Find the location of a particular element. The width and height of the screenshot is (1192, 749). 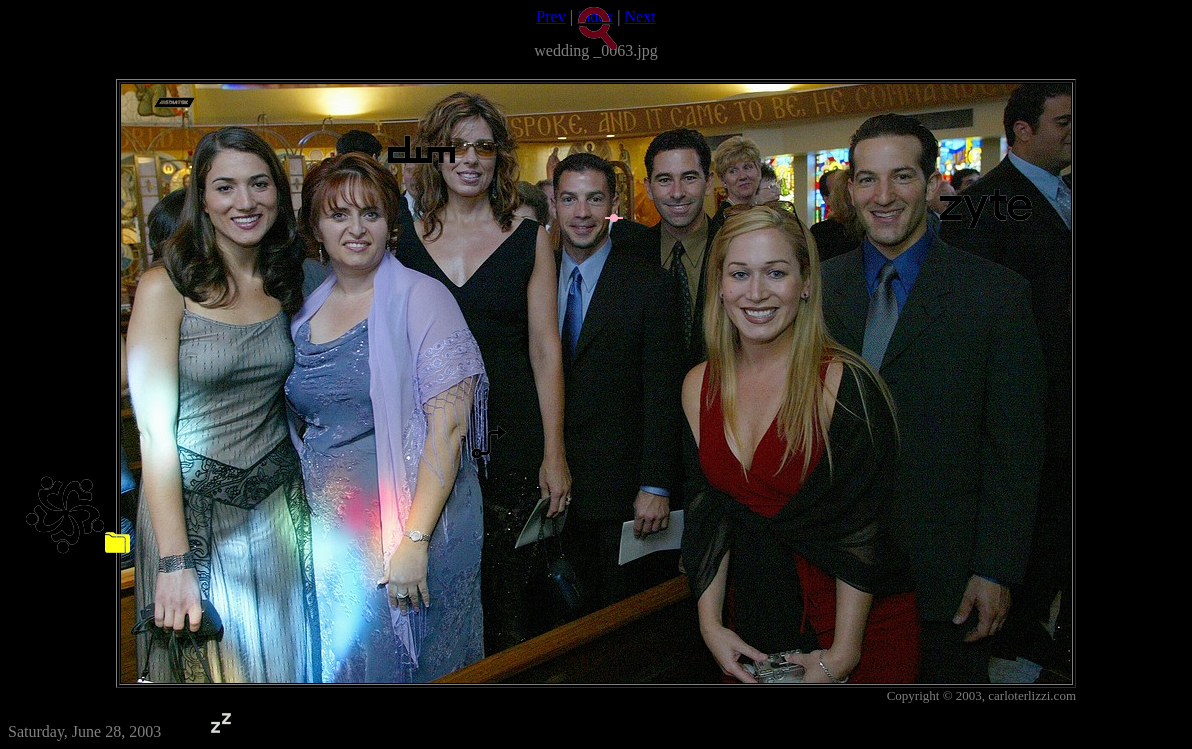

dwm window manager logo is located at coordinates (421, 149).